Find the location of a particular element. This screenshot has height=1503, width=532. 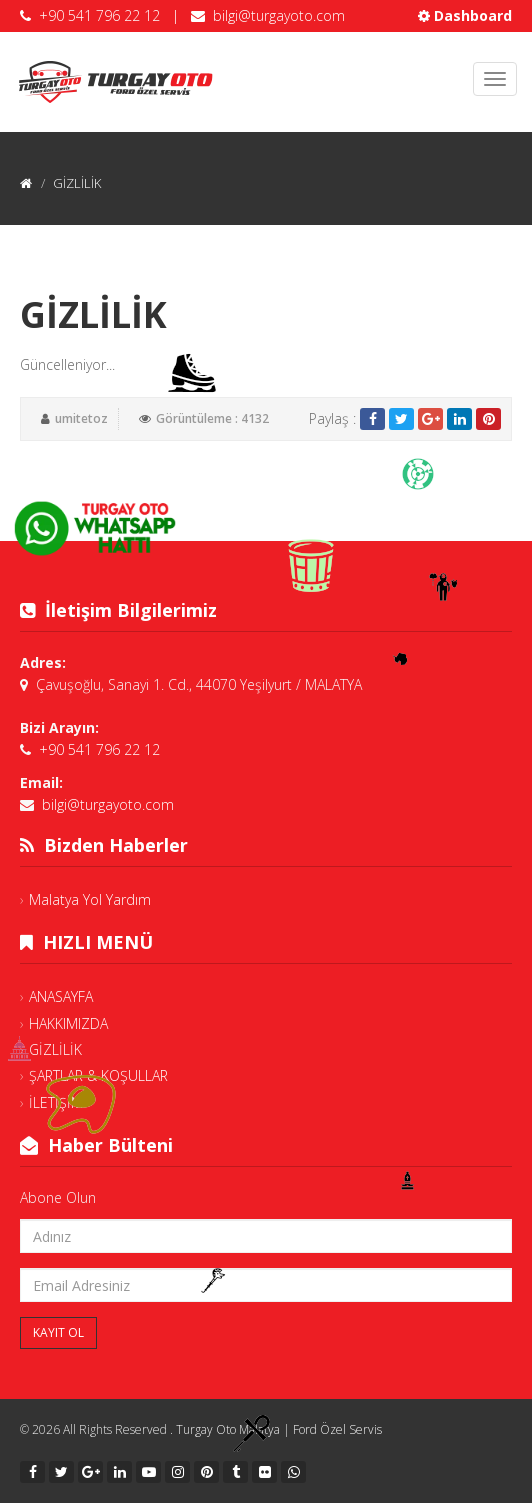

ingredient icon for cooking or recipe apps is located at coordinates (81, 1101).